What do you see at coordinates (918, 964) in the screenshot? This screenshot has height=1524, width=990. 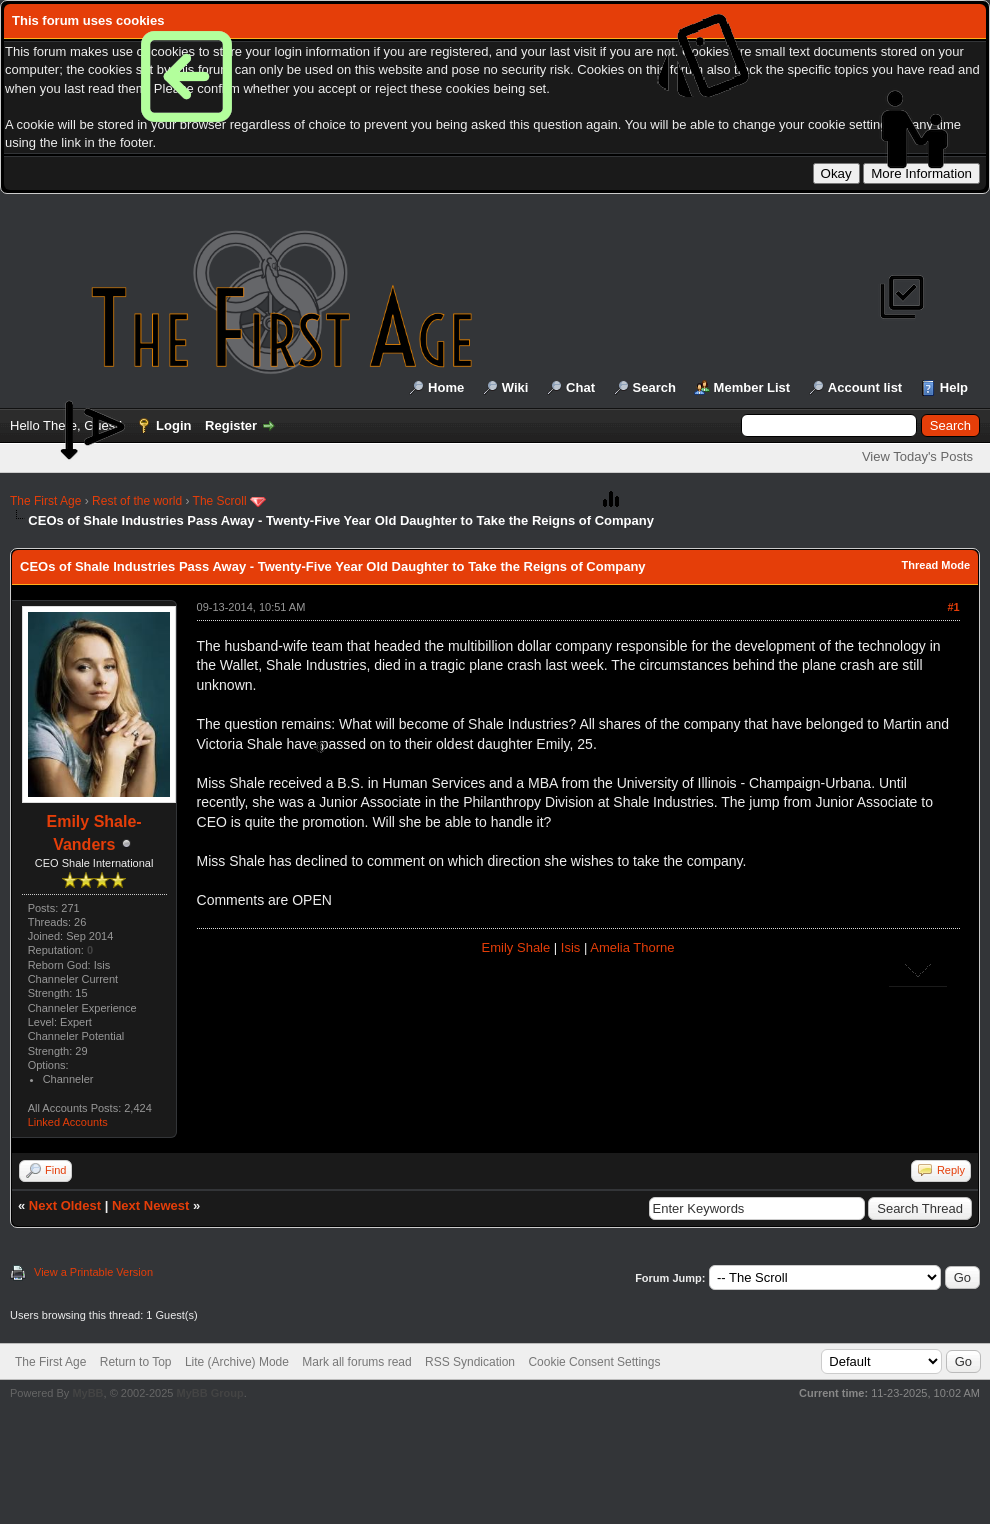 I see `download or install a system update` at bounding box center [918, 964].